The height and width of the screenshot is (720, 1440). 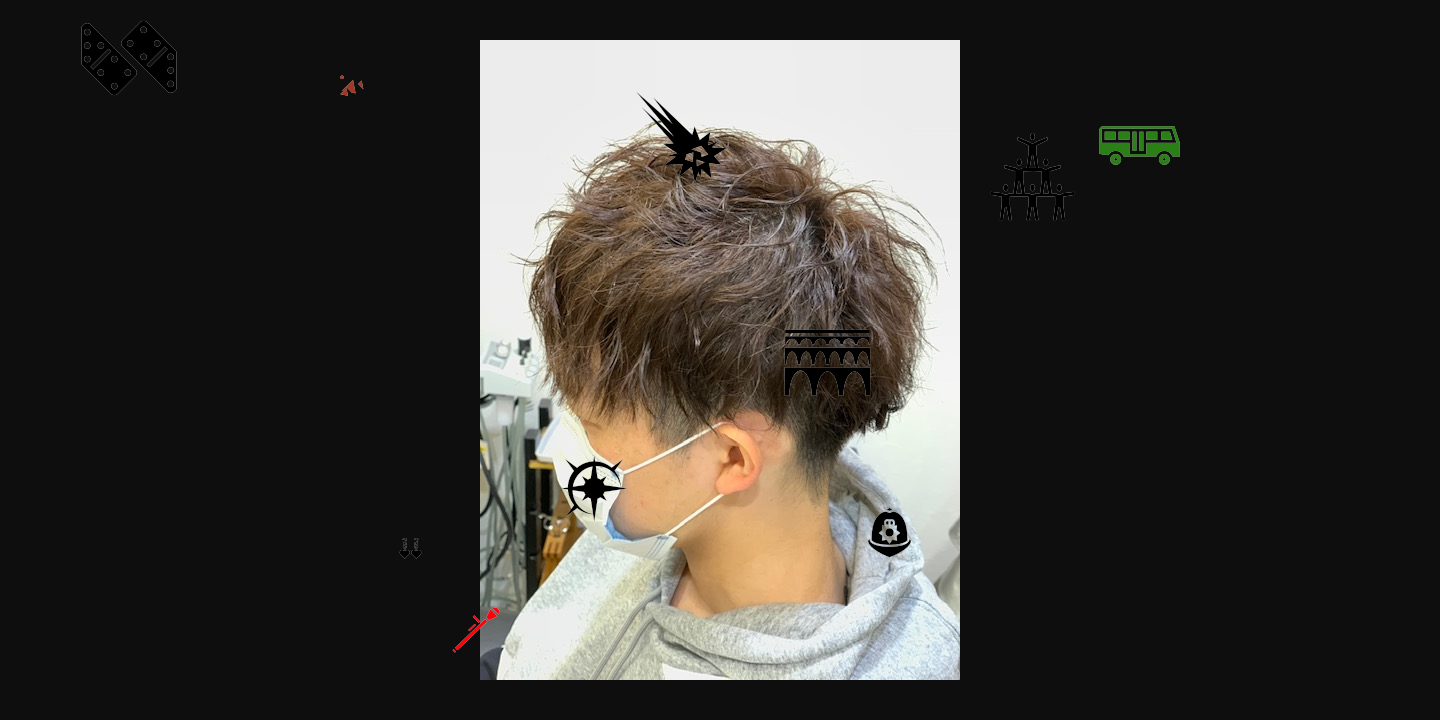 I want to click on activate eclipse or flare visual effect, so click(x=594, y=487).